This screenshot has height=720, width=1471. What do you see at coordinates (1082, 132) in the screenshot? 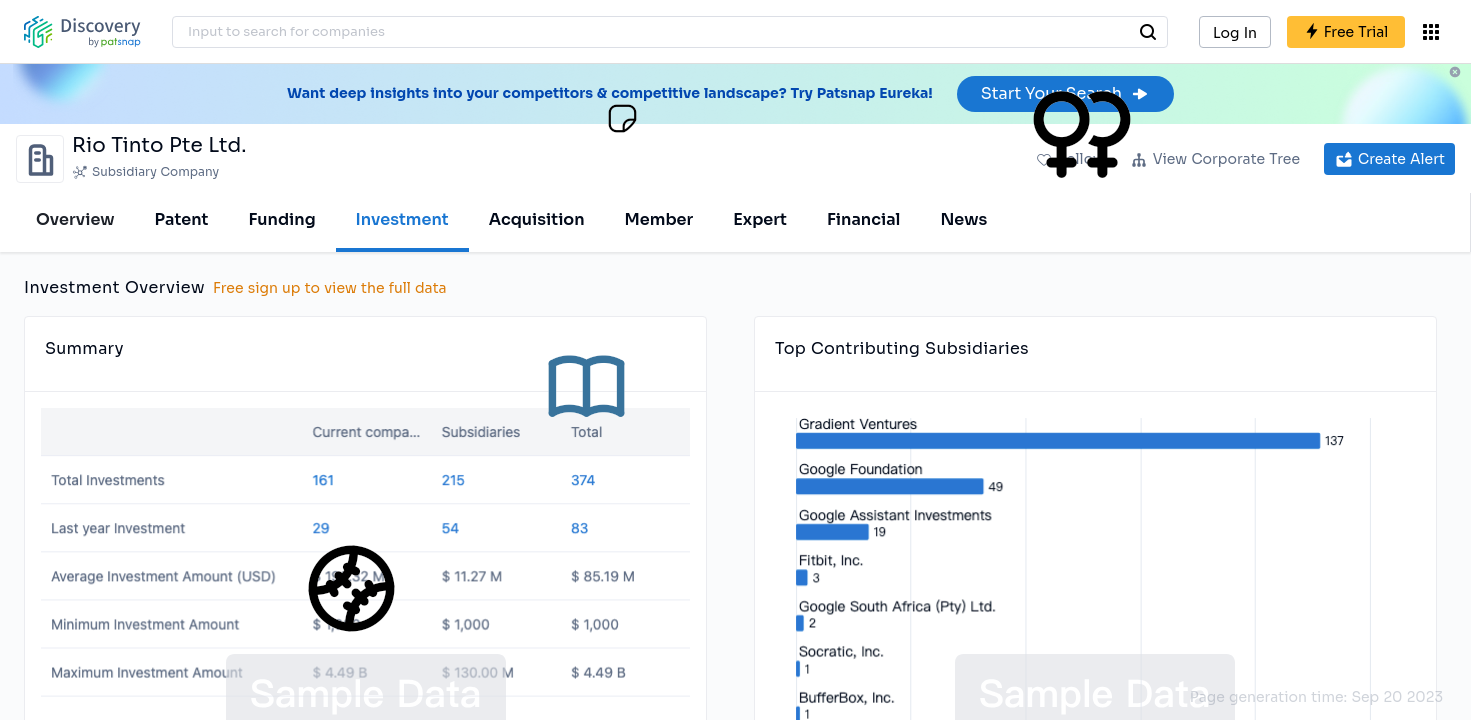
I see `indicates female/female relationship or partnership` at bounding box center [1082, 132].